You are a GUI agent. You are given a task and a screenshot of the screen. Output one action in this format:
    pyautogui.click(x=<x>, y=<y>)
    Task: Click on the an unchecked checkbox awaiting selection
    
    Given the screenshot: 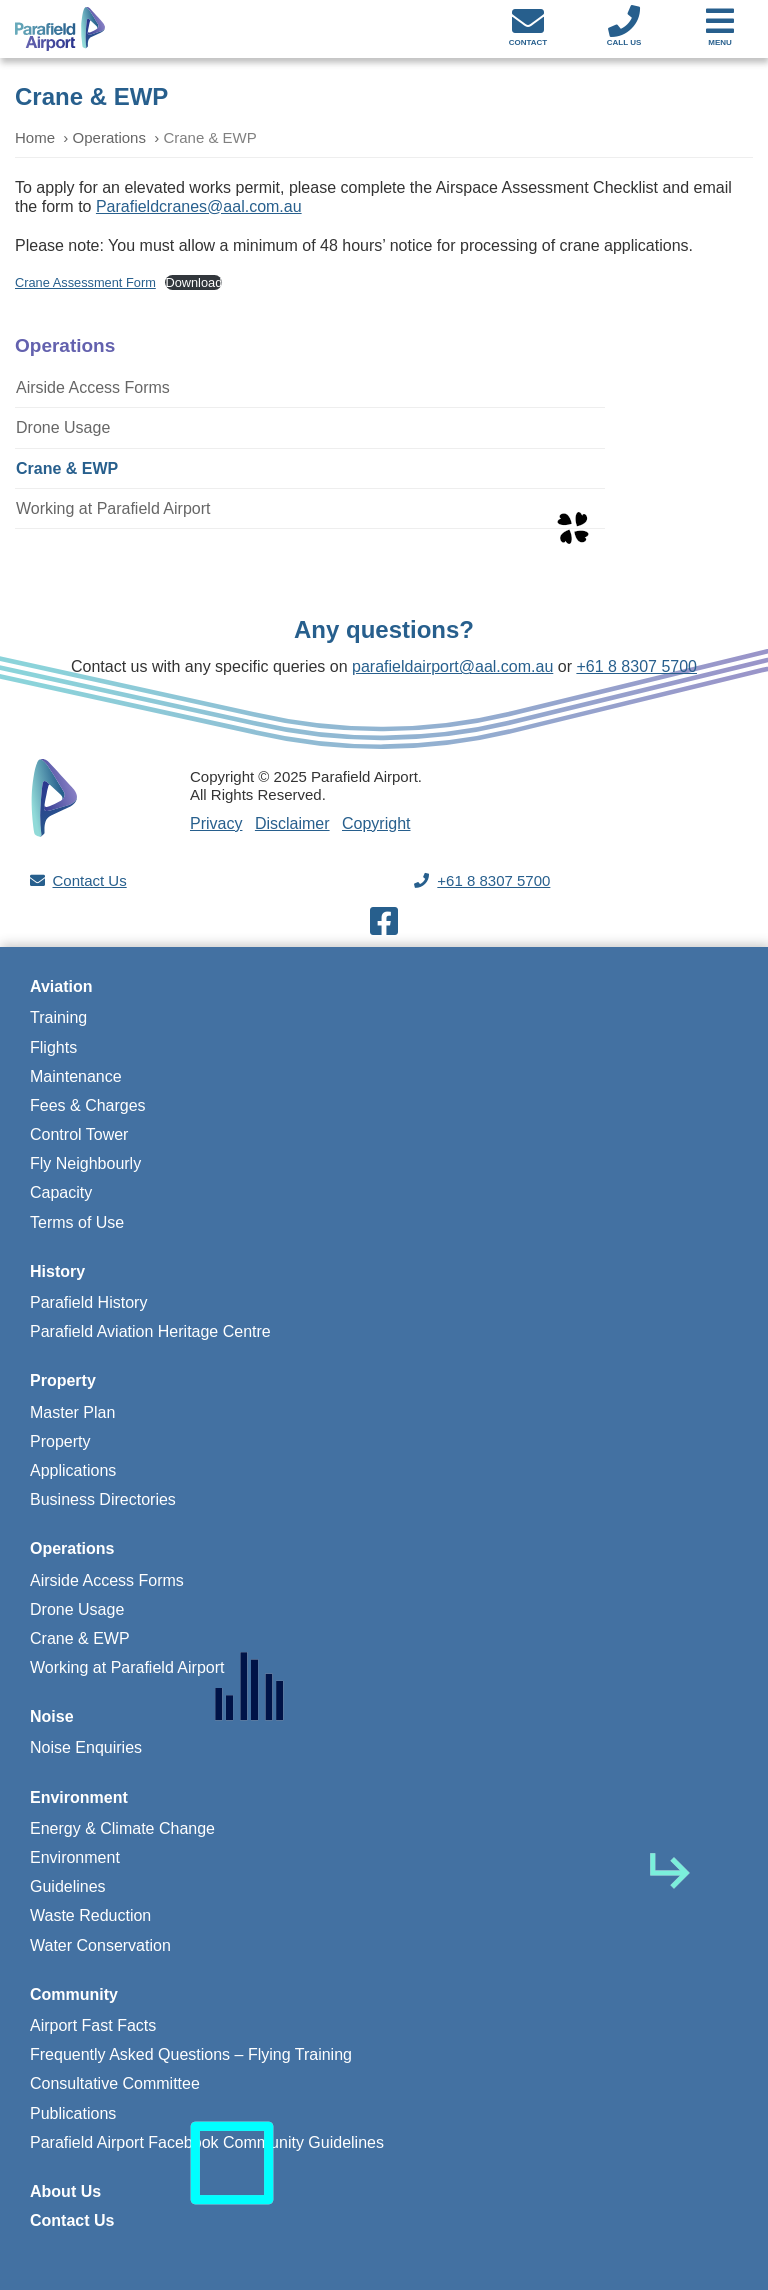 What is the action you would take?
    pyautogui.click(x=232, y=2163)
    